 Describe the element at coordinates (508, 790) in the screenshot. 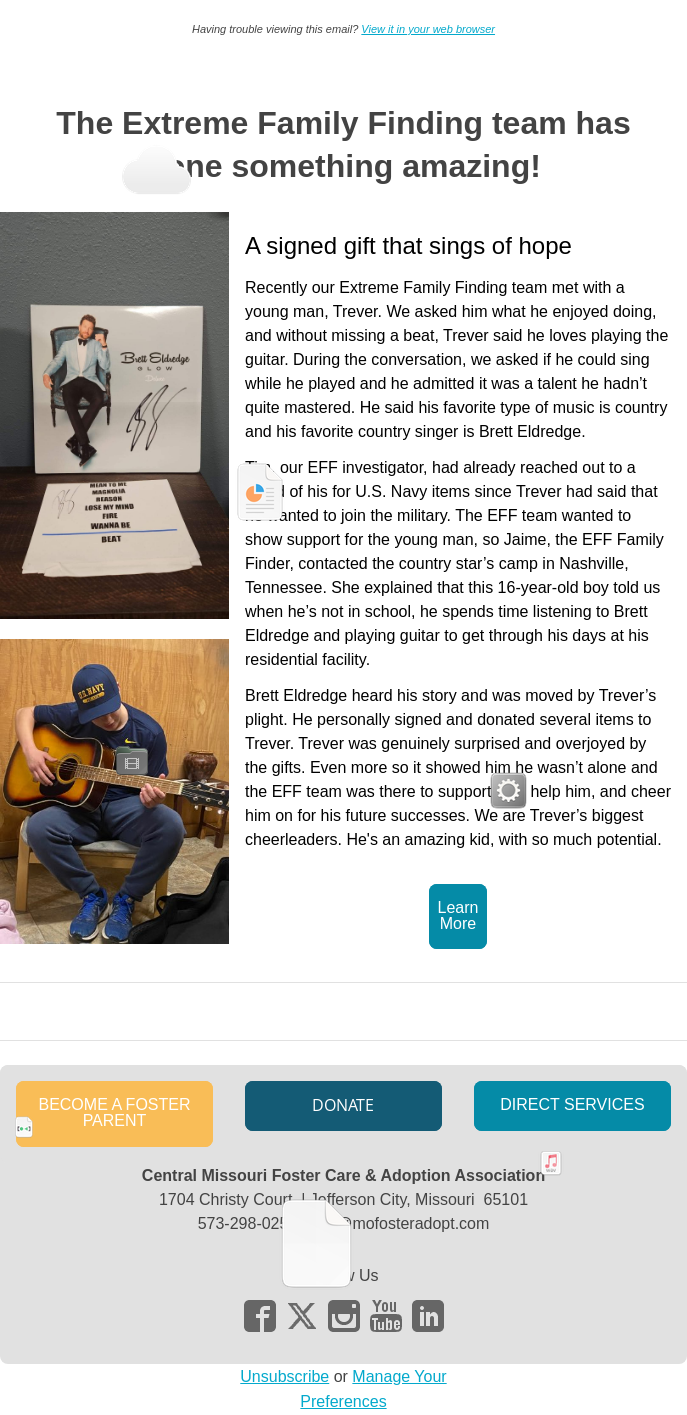

I see `executable application file` at that location.